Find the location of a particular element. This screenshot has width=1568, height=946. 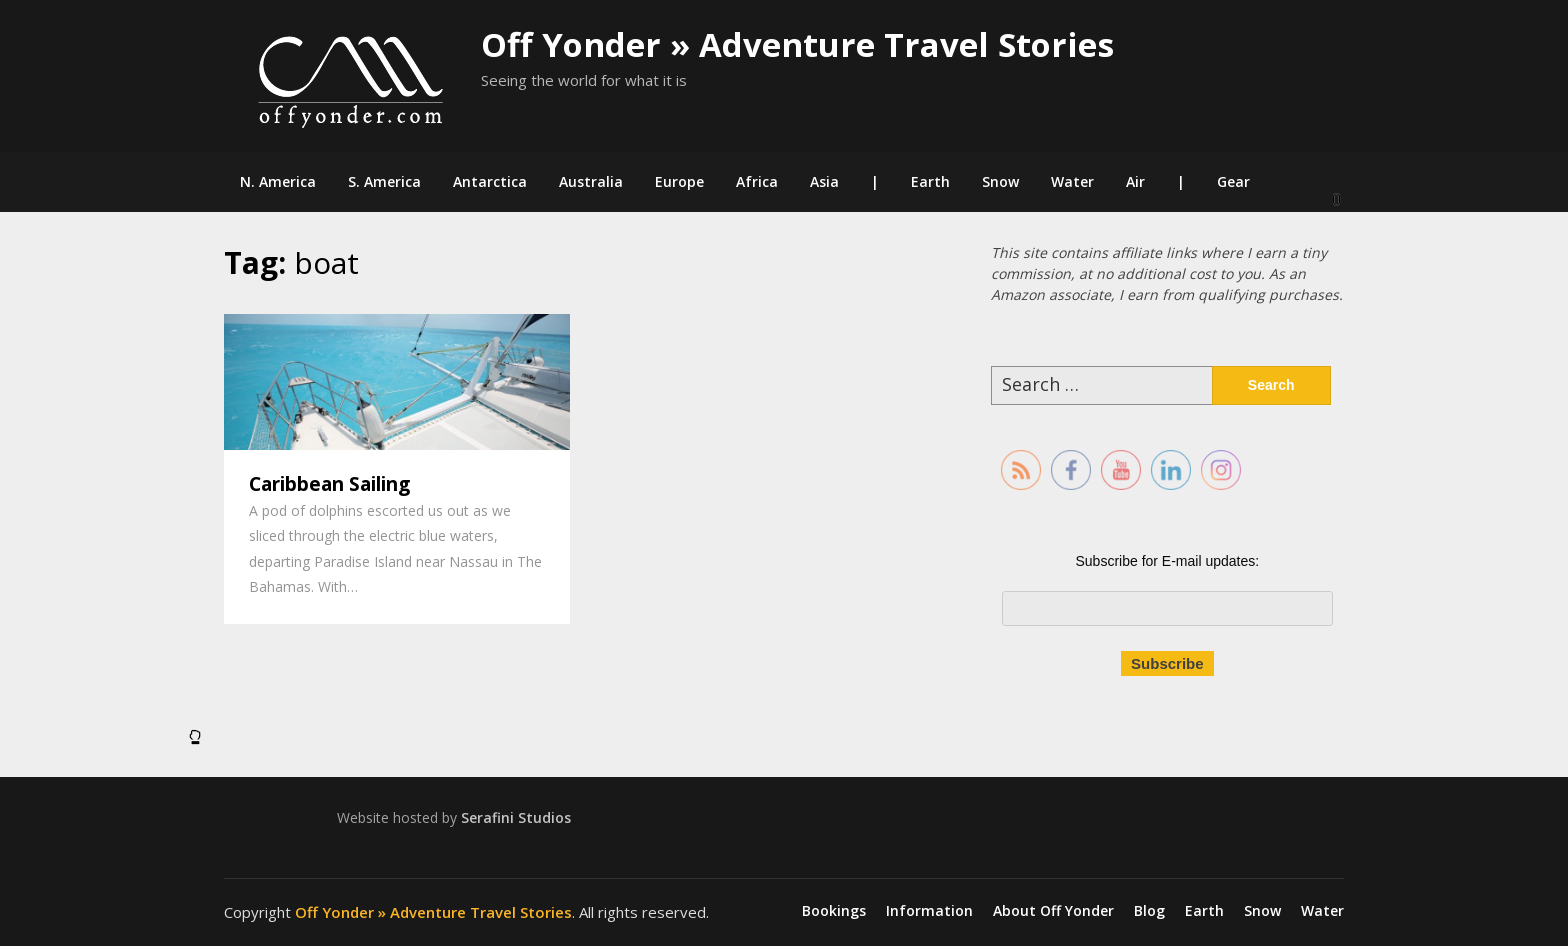

indicate a fist bump or greeting gesture is located at coordinates (195, 737).